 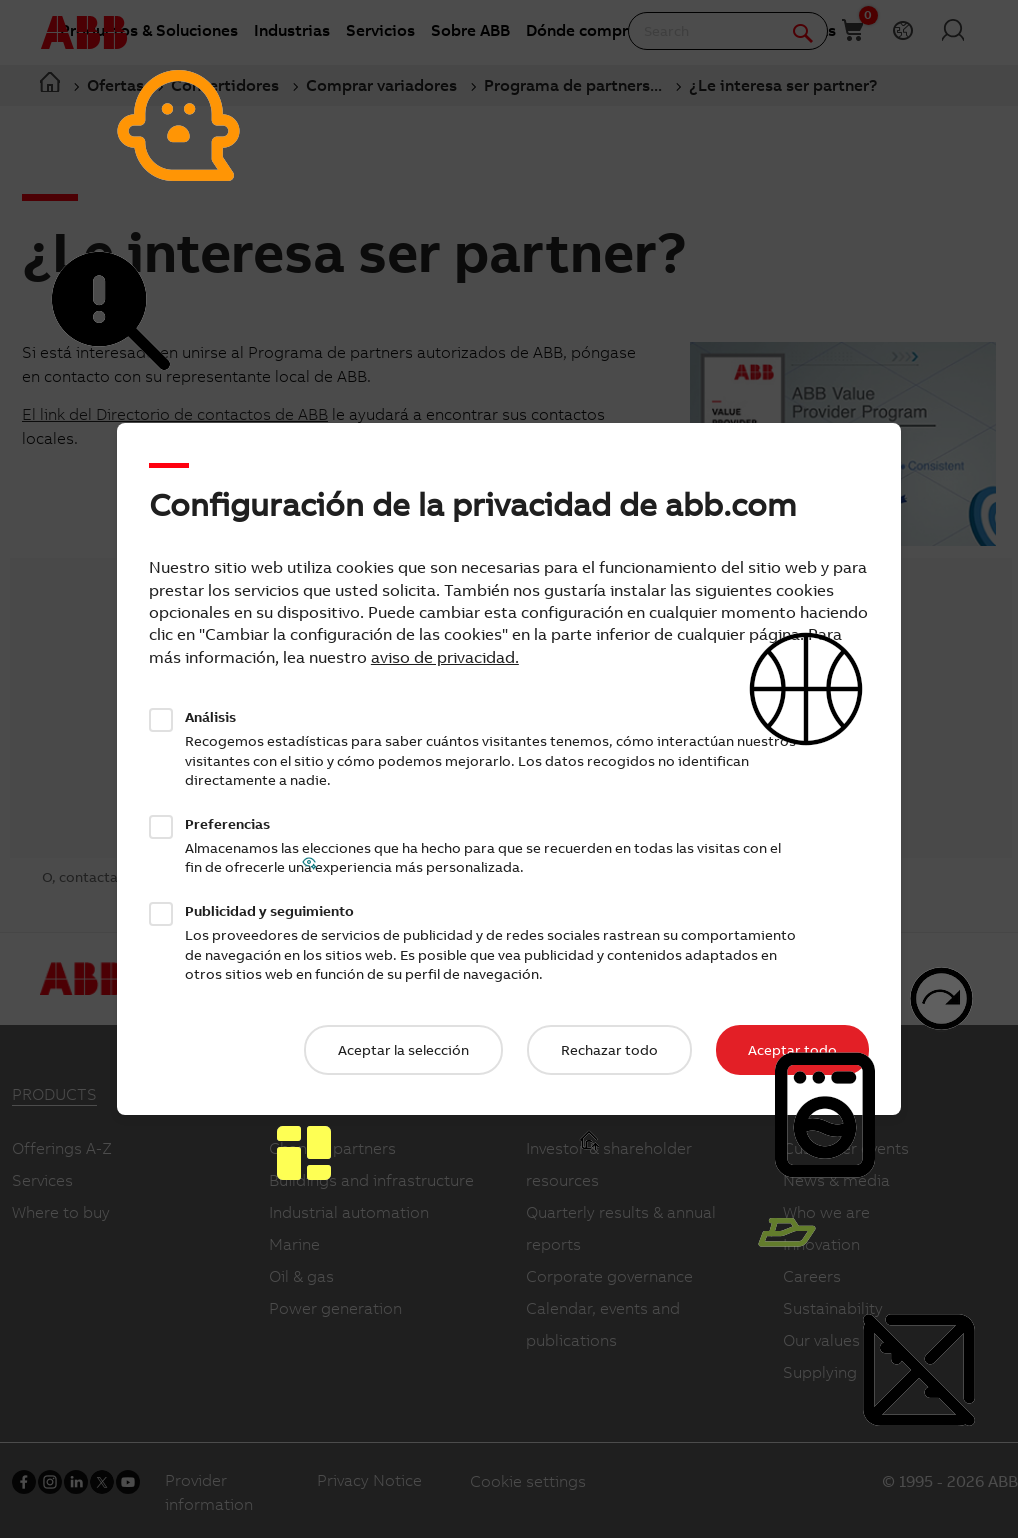 What do you see at coordinates (787, 1231) in the screenshot?
I see `access boat rental or marina services` at bounding box center [787, 1231].